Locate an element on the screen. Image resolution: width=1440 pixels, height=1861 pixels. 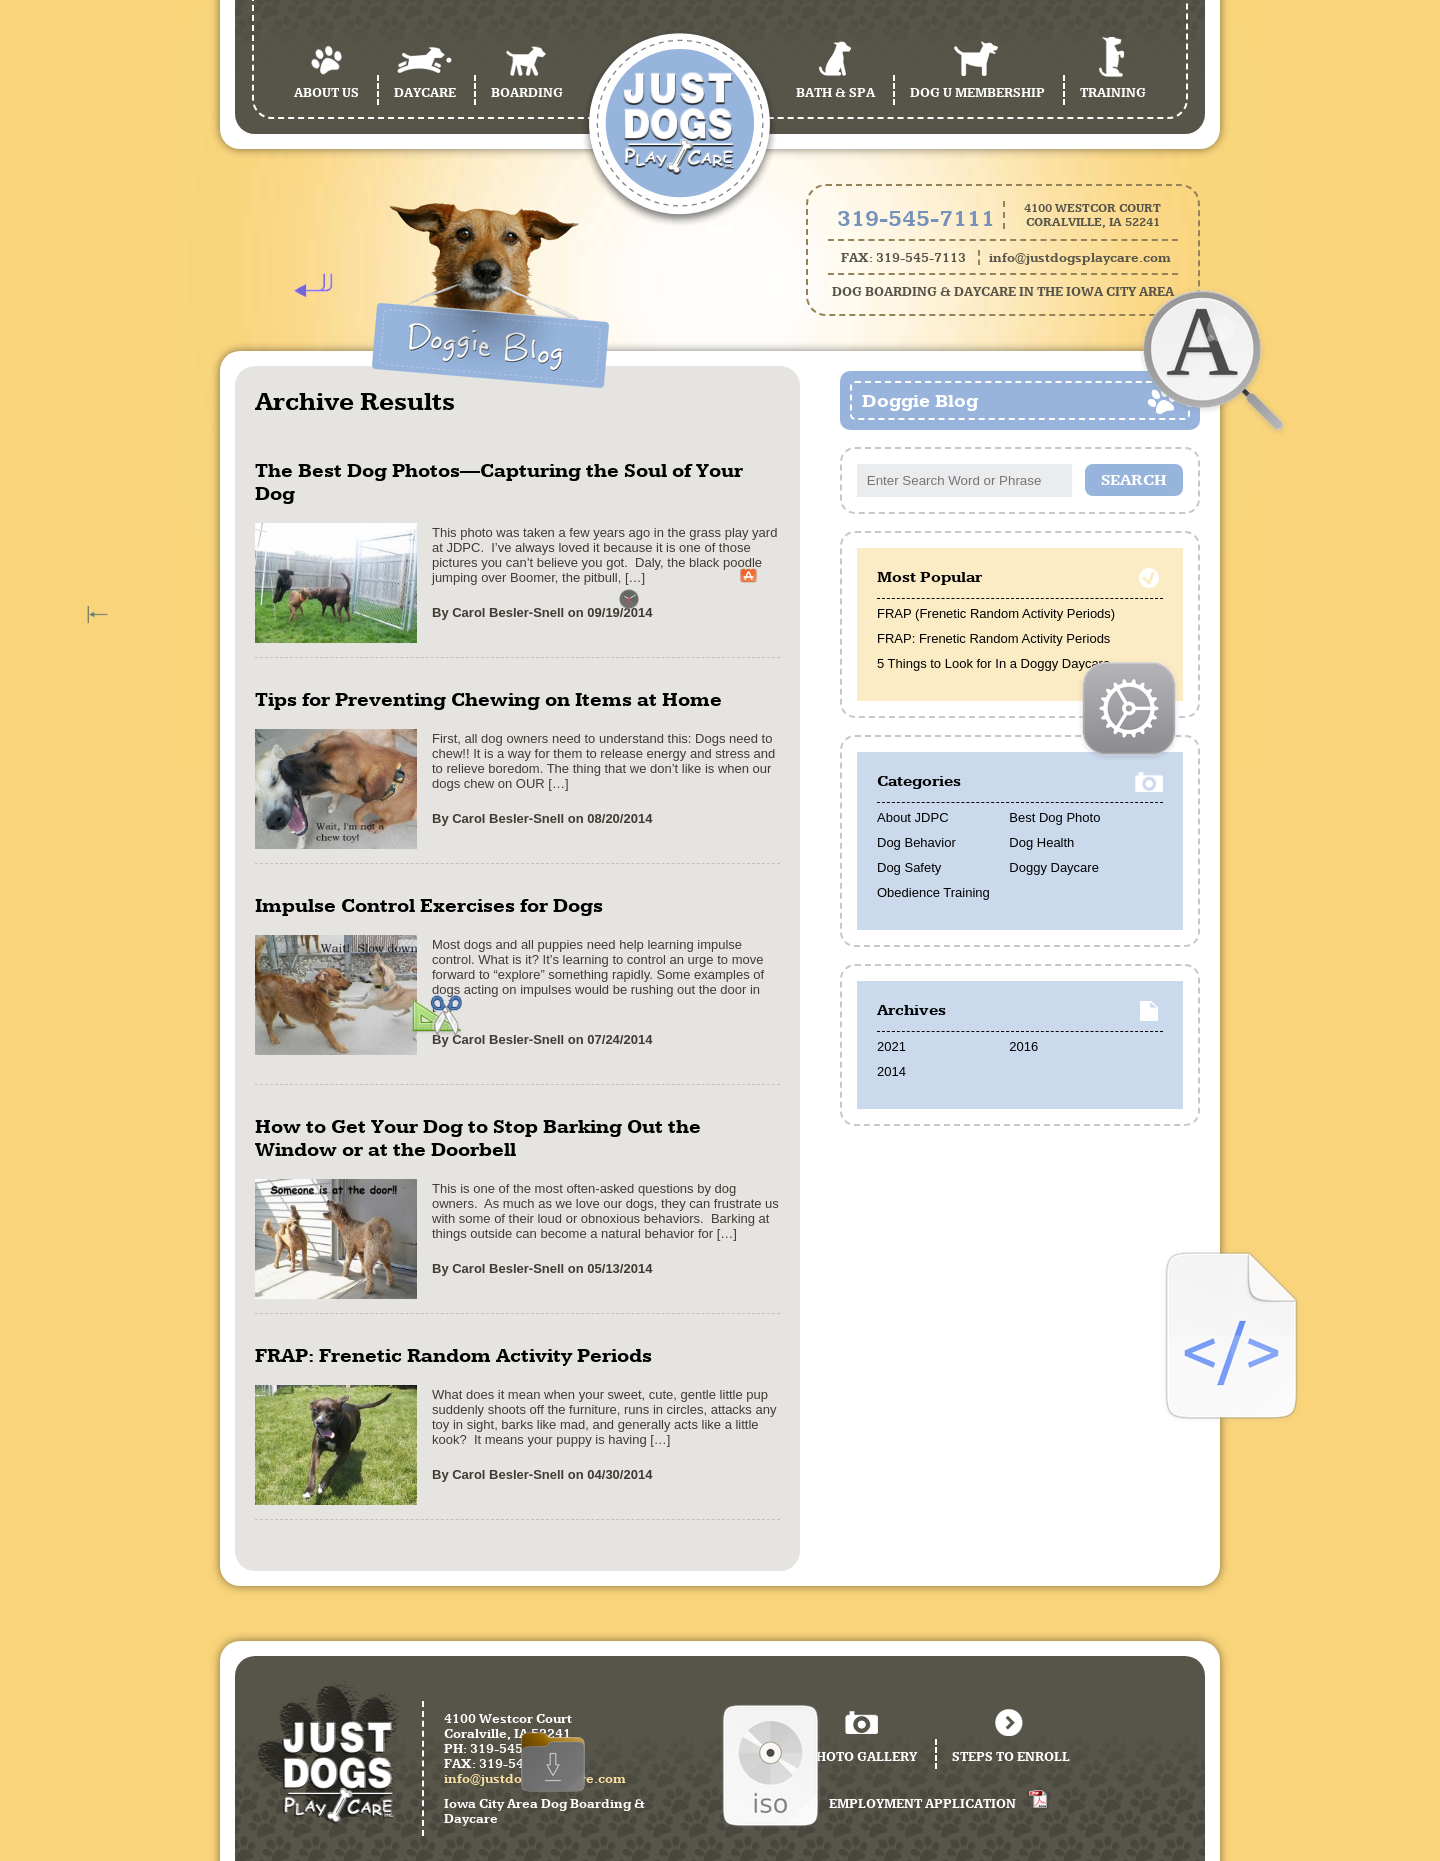
indicates an HTML or web page file is located at coordinates (1231, 1335).